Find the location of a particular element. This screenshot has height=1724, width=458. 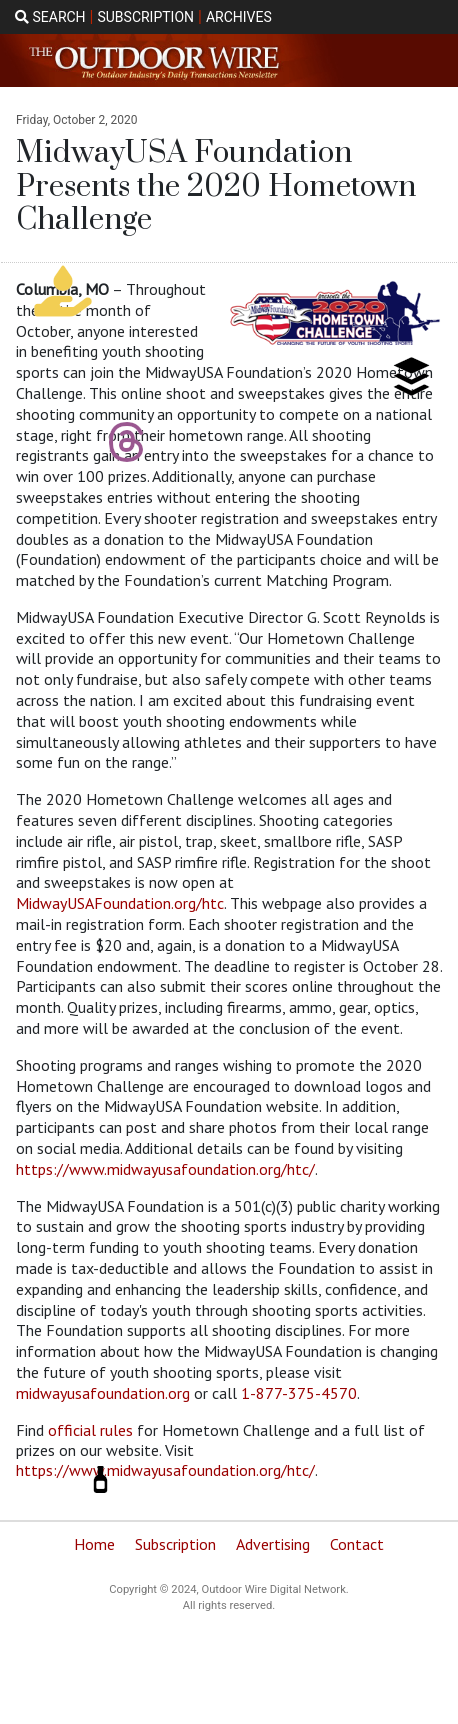

access water conservation settings is located at coordinates (63, 291).